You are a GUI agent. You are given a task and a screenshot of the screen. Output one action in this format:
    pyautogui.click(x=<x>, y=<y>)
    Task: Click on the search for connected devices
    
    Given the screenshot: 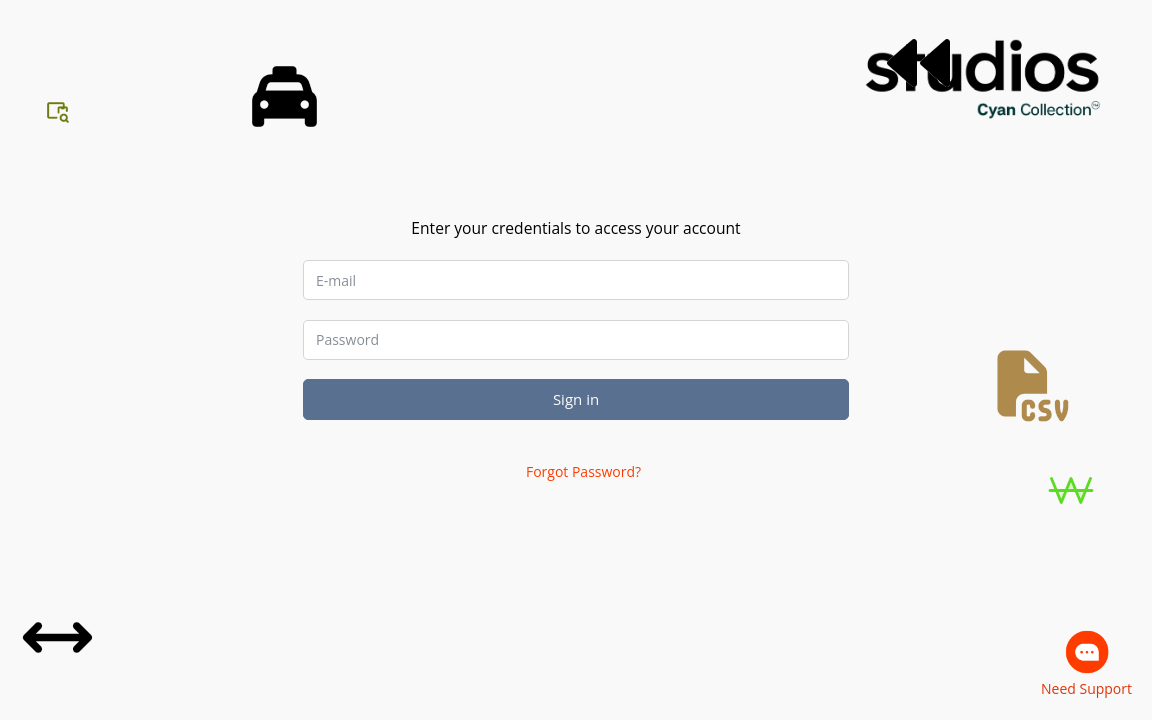 What is the action you would take?
    pyautogui.click(x=57, y=111)
    